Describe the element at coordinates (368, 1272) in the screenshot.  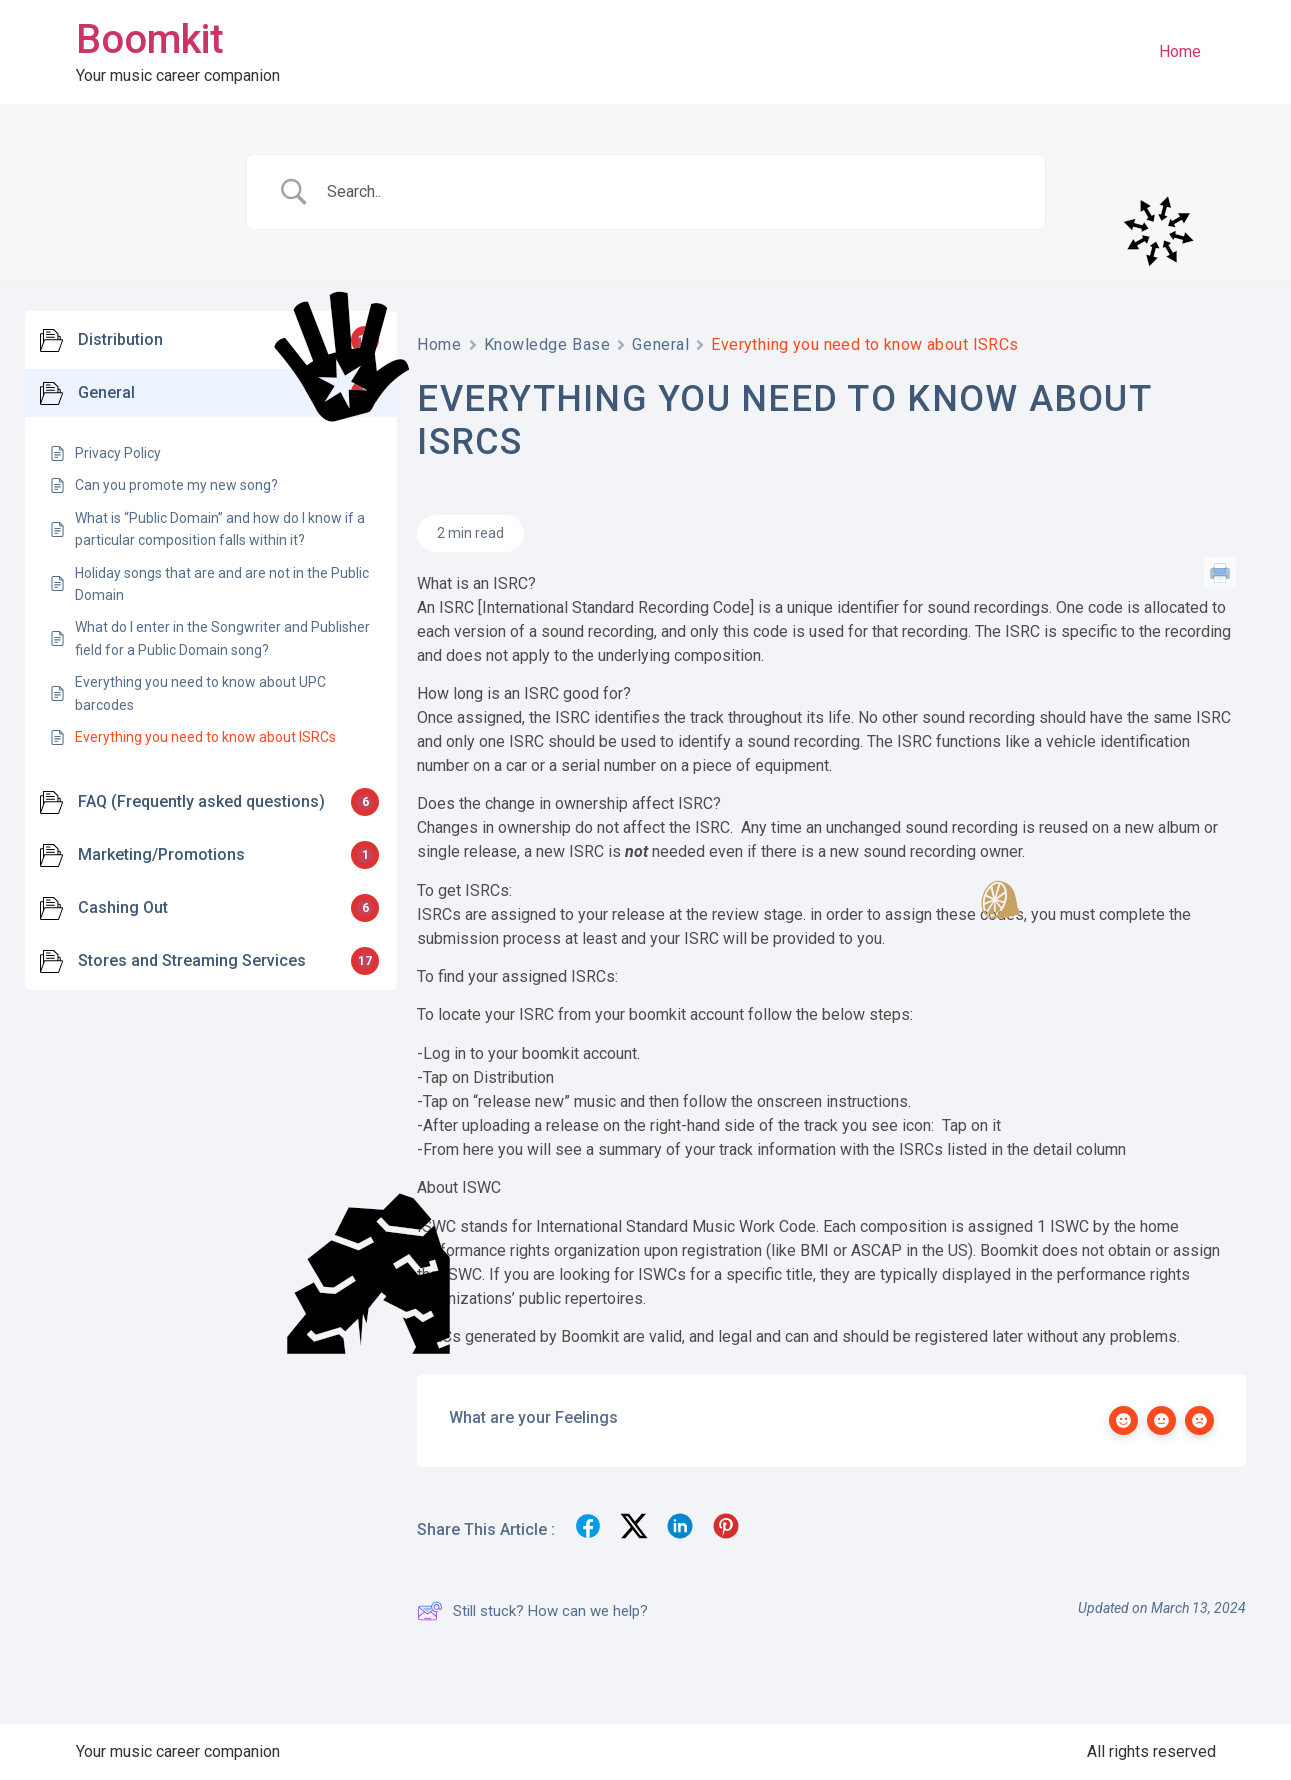
I see `enter a cave or underground area` at that location.